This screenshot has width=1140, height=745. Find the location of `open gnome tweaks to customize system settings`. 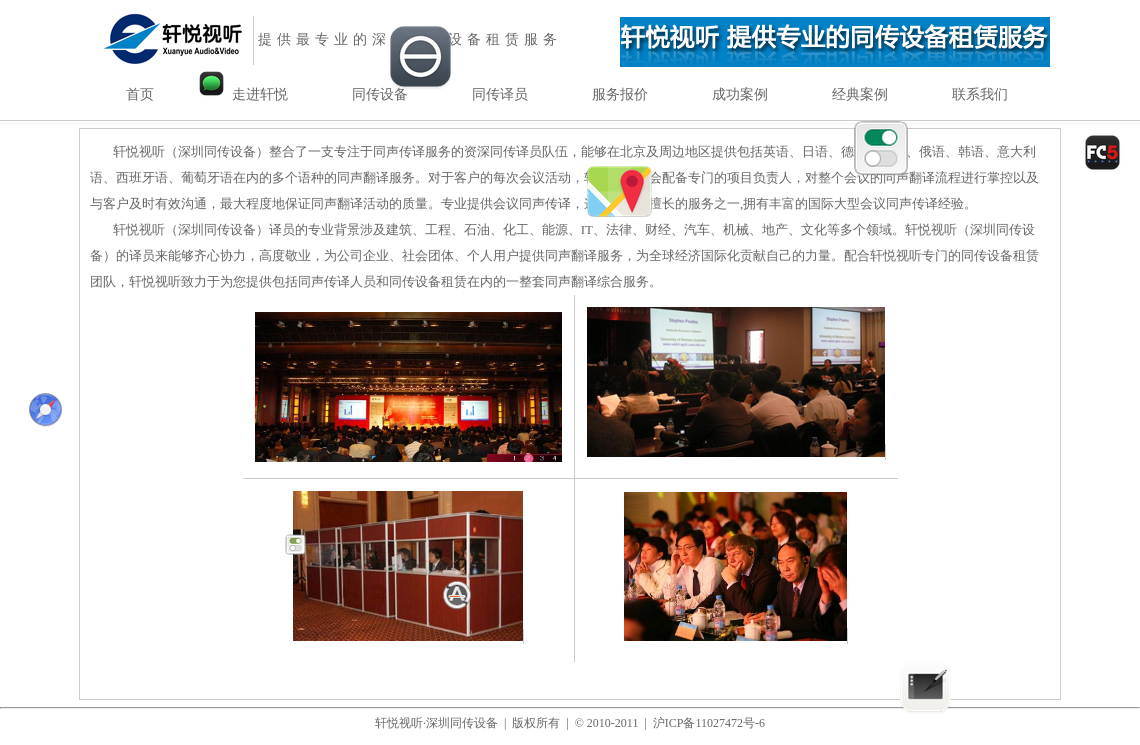

open gnome tweaks to customize system settings is located at coordinates (295, 544).